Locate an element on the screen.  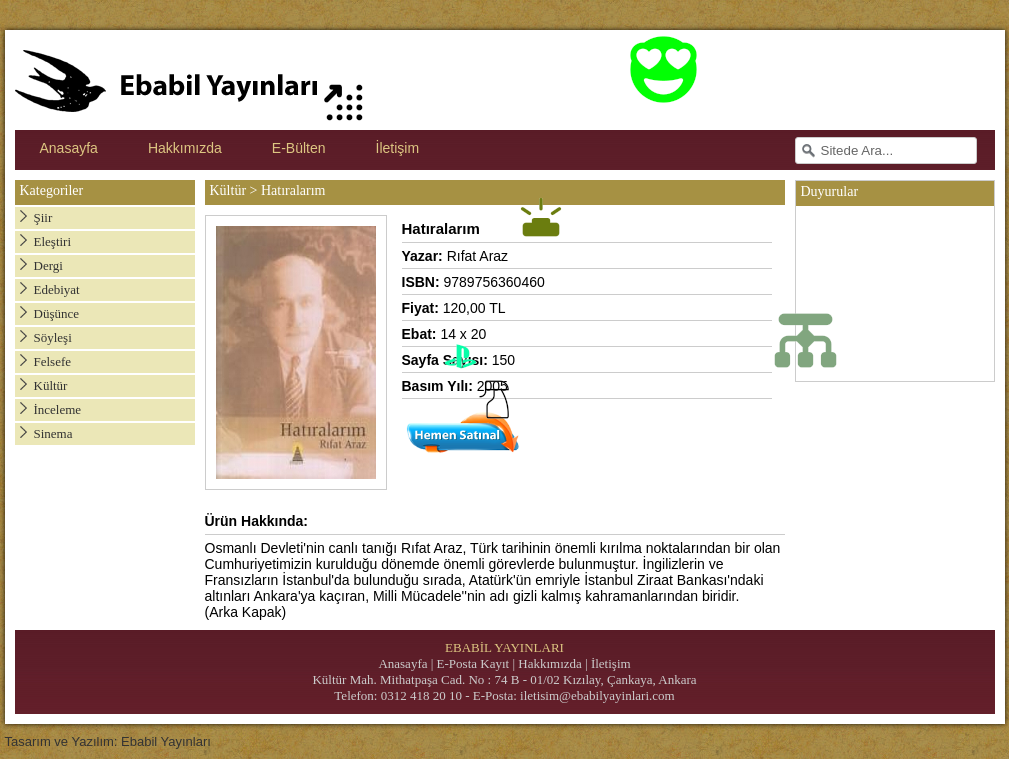
react with love or adoration is located at coordinates (663, 69).